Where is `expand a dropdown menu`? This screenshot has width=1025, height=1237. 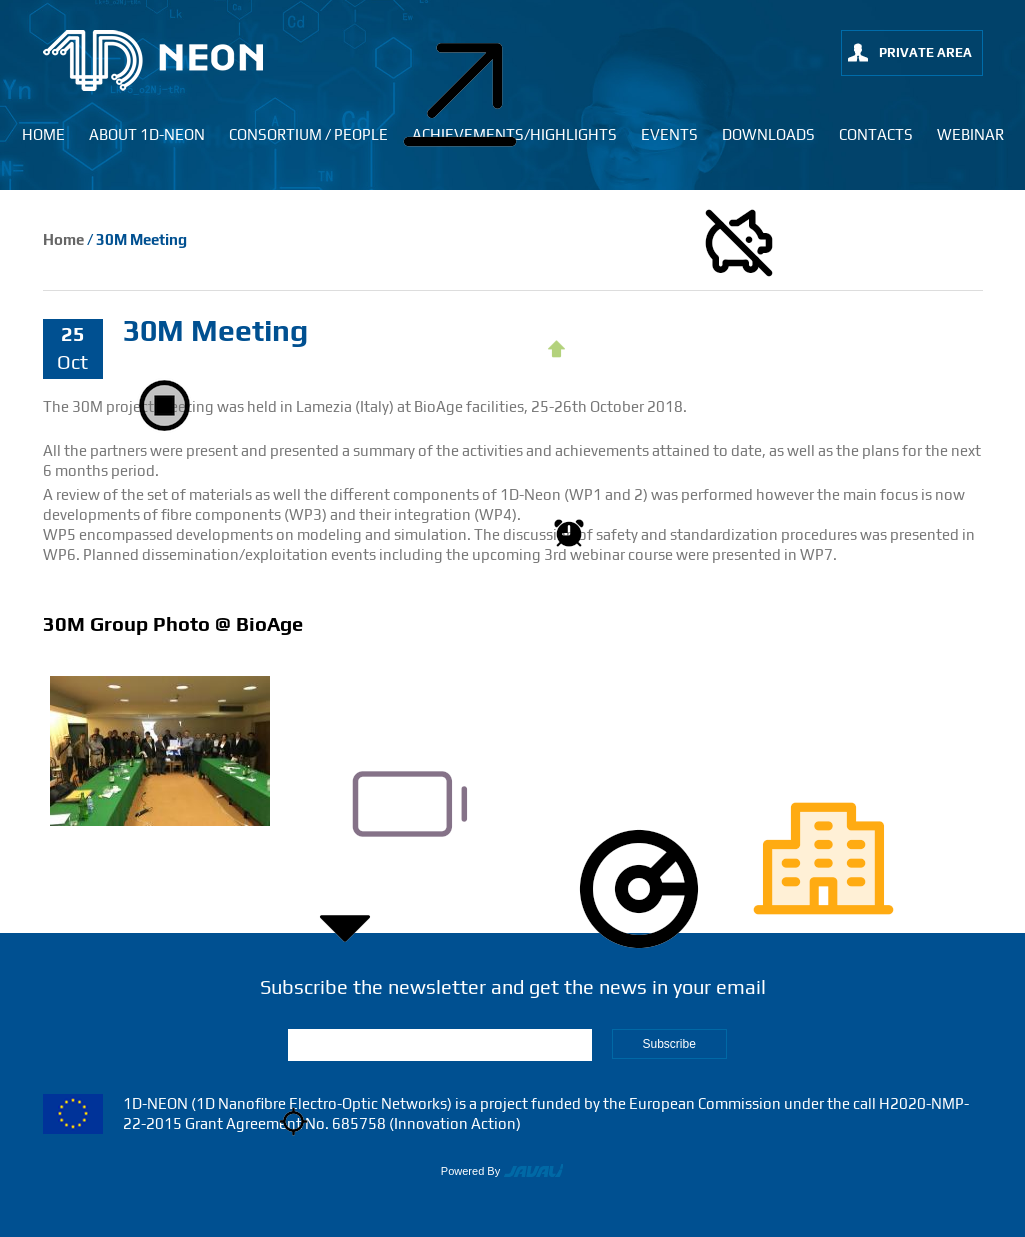
expand a dropdown menu is located at coordinates (345, 922).